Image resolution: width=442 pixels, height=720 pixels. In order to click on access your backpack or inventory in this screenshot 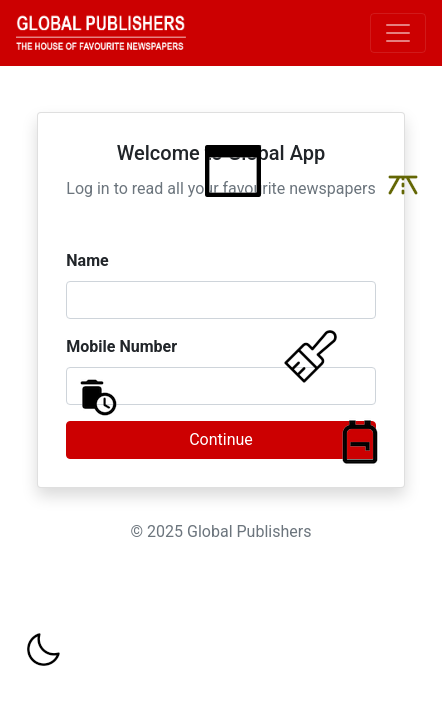, I will do `click(360, 442)`.